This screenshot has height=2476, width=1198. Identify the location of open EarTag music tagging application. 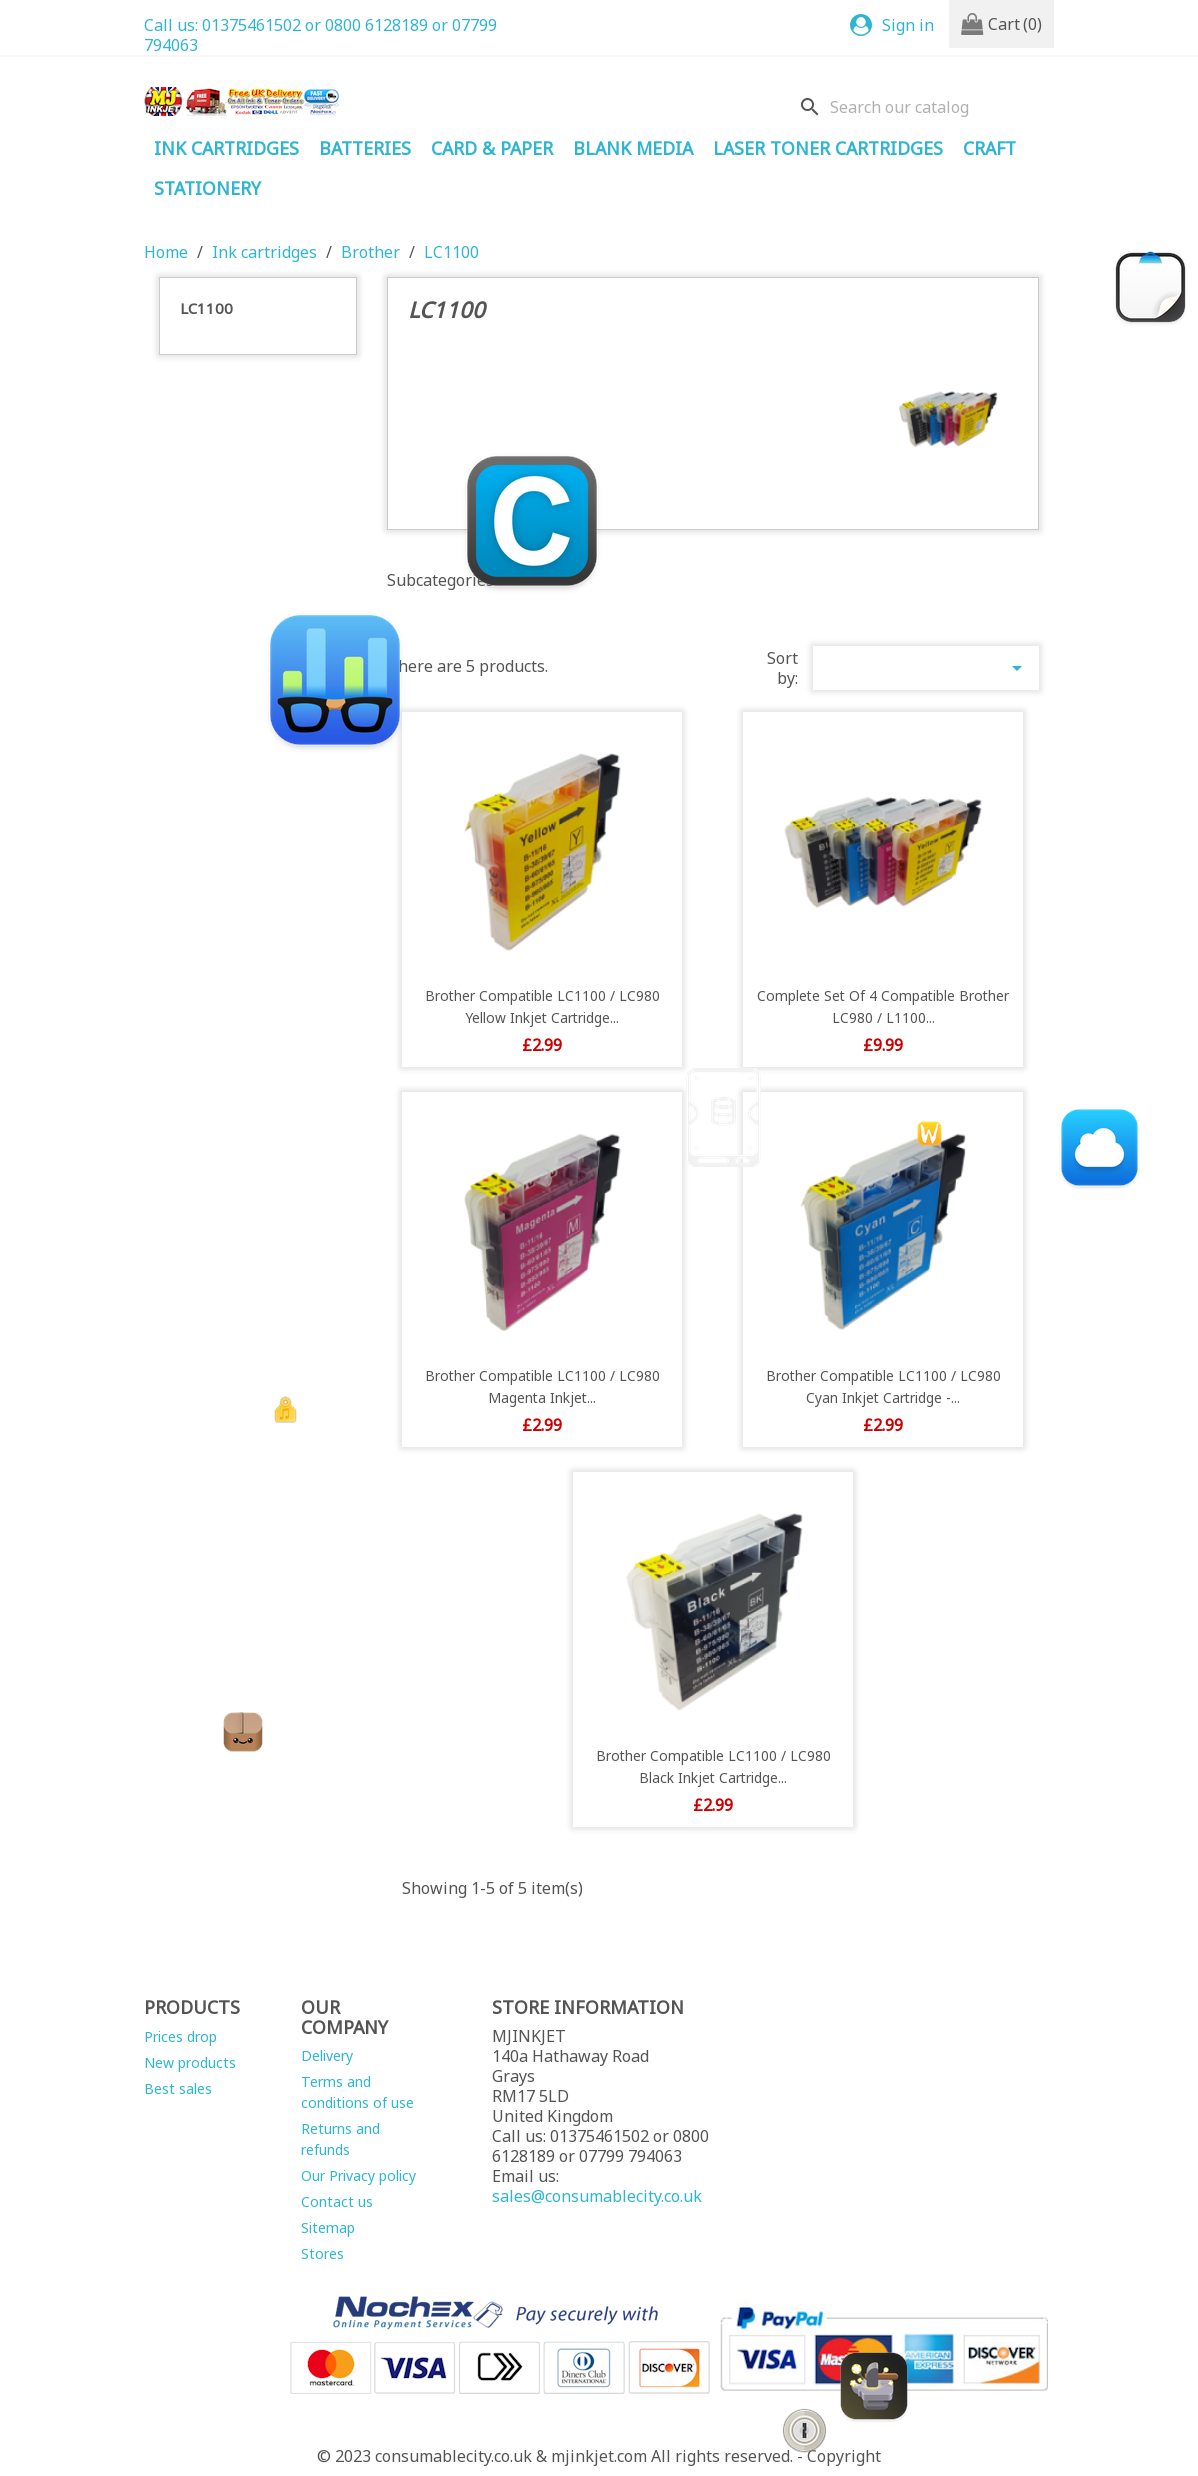
(285, 1409).